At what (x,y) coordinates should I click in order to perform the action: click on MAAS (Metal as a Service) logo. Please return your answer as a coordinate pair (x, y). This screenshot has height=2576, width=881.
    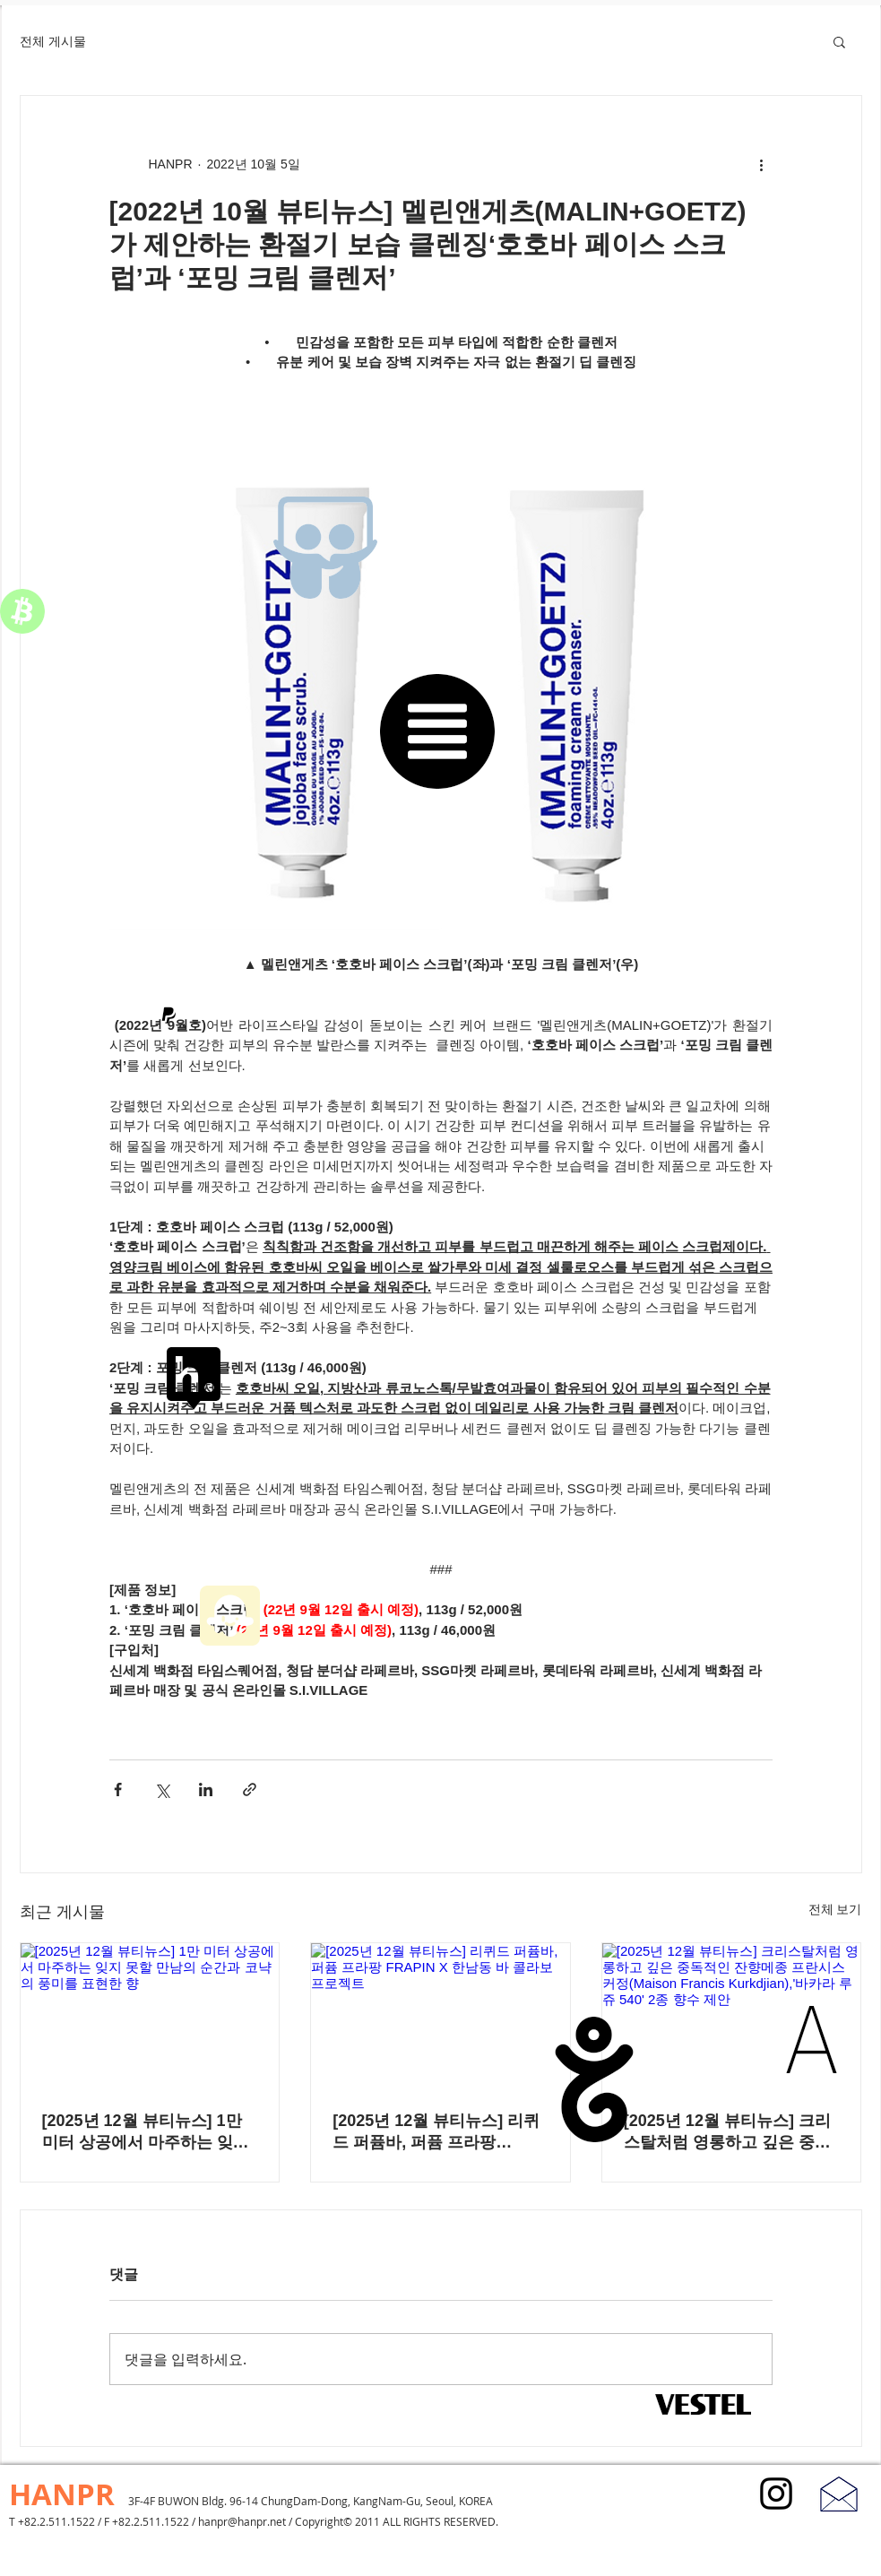
    Looking at the image, I should click on (437, 731).